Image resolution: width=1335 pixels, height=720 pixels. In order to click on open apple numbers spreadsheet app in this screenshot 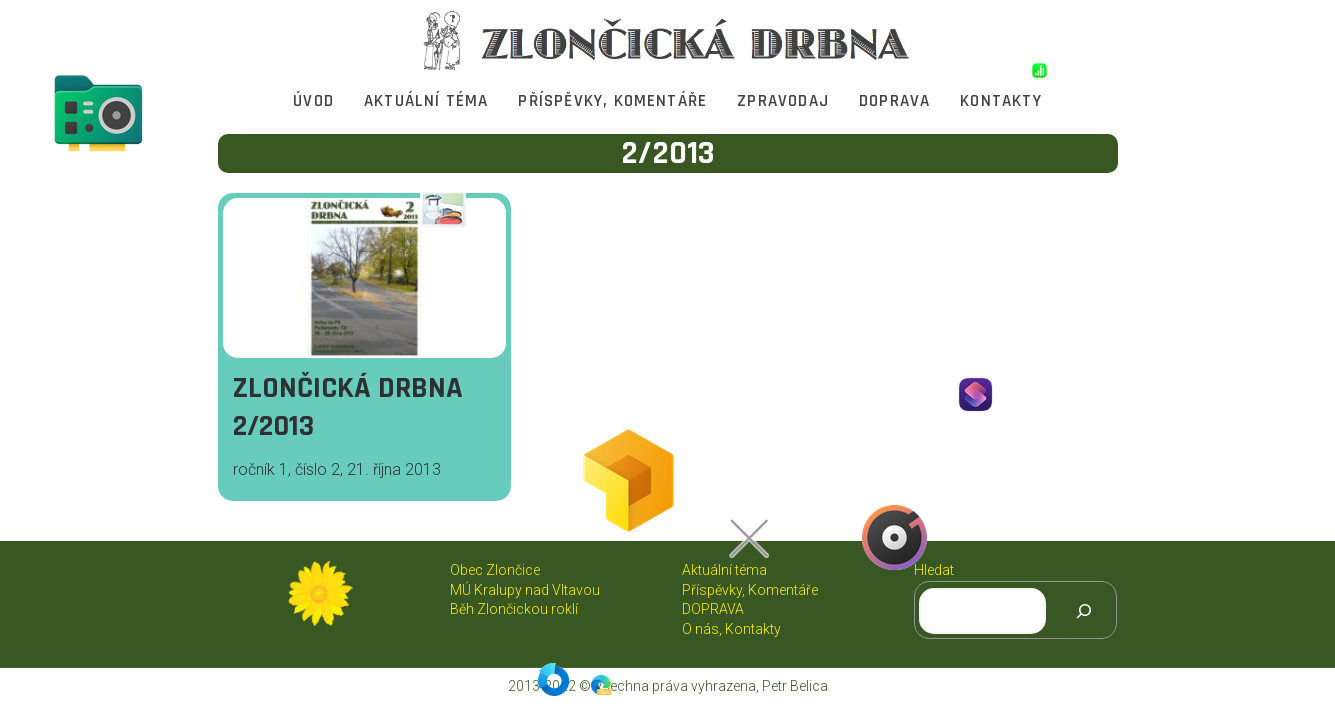, I will do `click(1039, 70)`.